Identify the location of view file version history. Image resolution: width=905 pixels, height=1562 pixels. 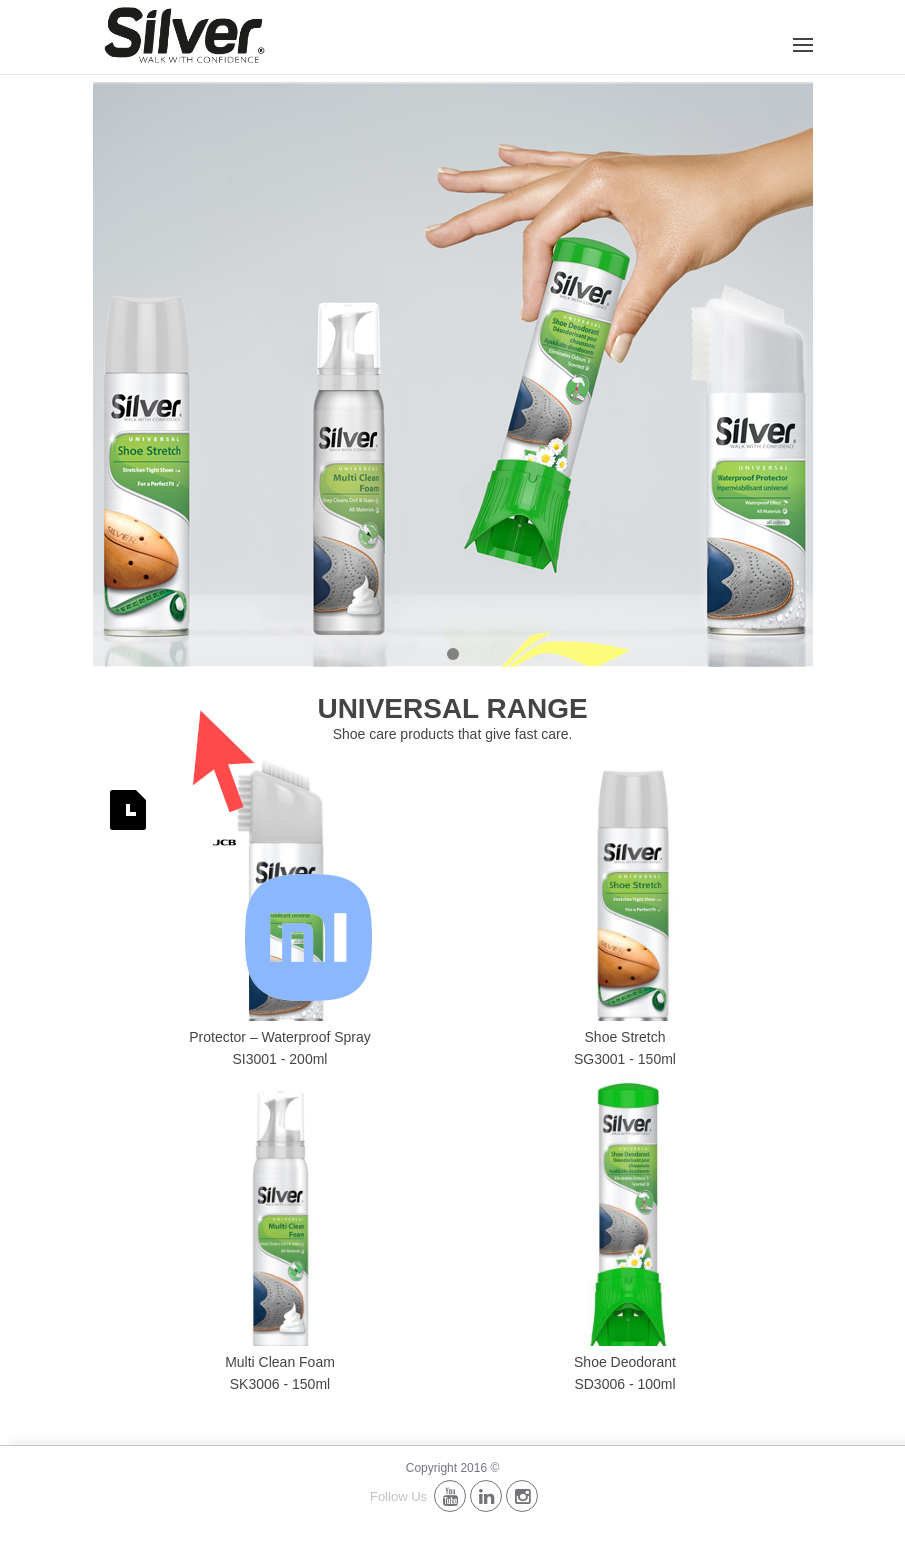
(128, 810).